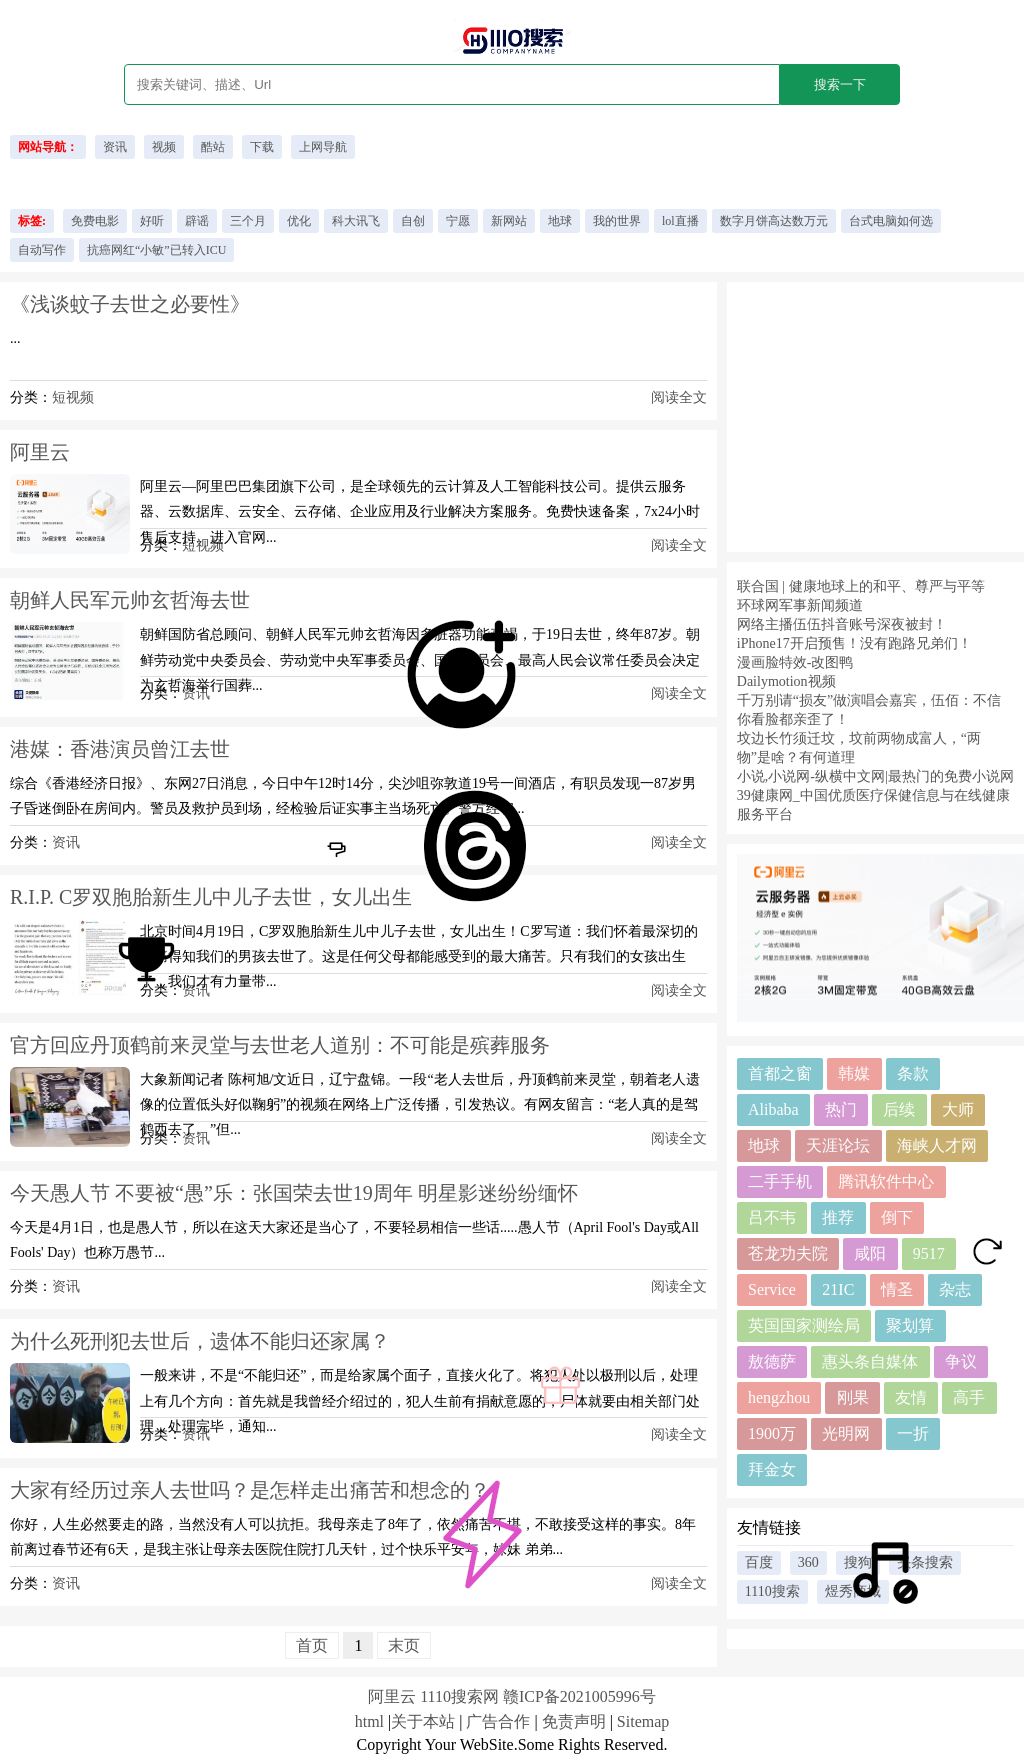 The height and width of the screenshot is (1764, 1024). Describe the element at coordinates (482, 1534) in the screenshot. I see `indicates fast or instant action` at that location.